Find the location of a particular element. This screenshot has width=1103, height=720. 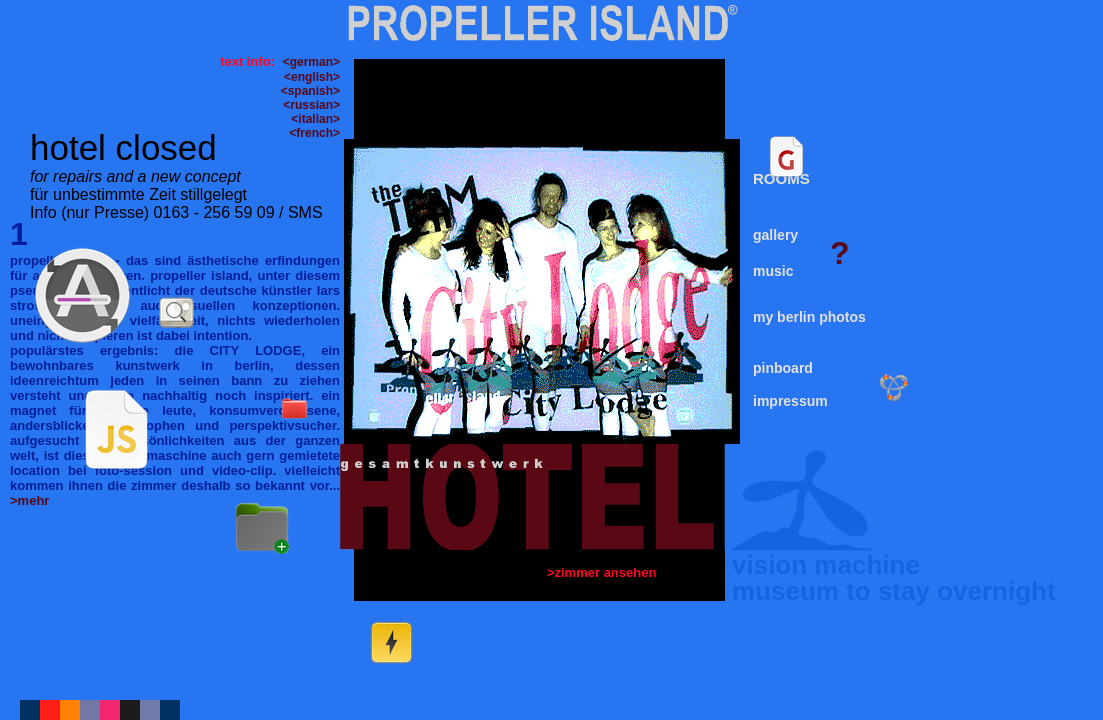

access bonjour network discovery settings is located at coordinates (894, 388).